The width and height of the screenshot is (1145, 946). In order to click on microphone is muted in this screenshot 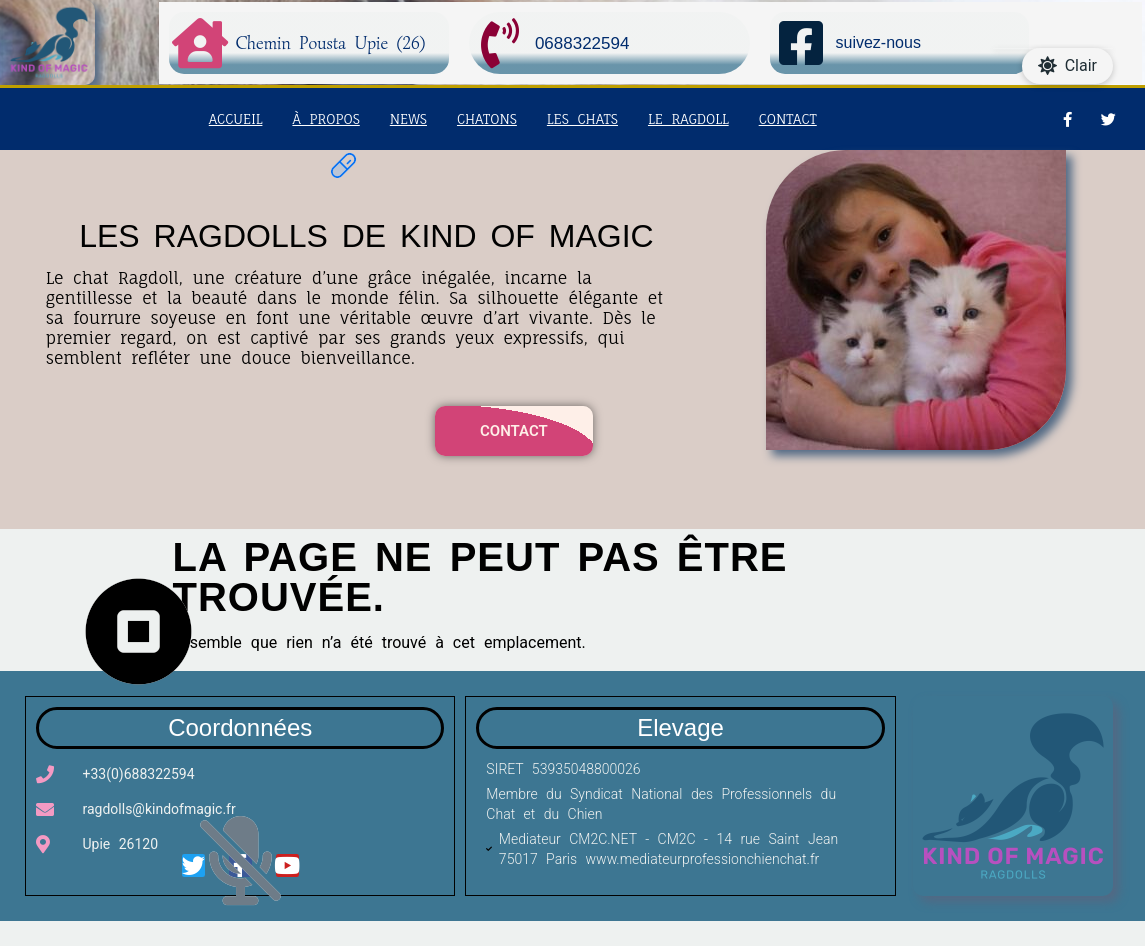, I will do `click(240, 860)`.